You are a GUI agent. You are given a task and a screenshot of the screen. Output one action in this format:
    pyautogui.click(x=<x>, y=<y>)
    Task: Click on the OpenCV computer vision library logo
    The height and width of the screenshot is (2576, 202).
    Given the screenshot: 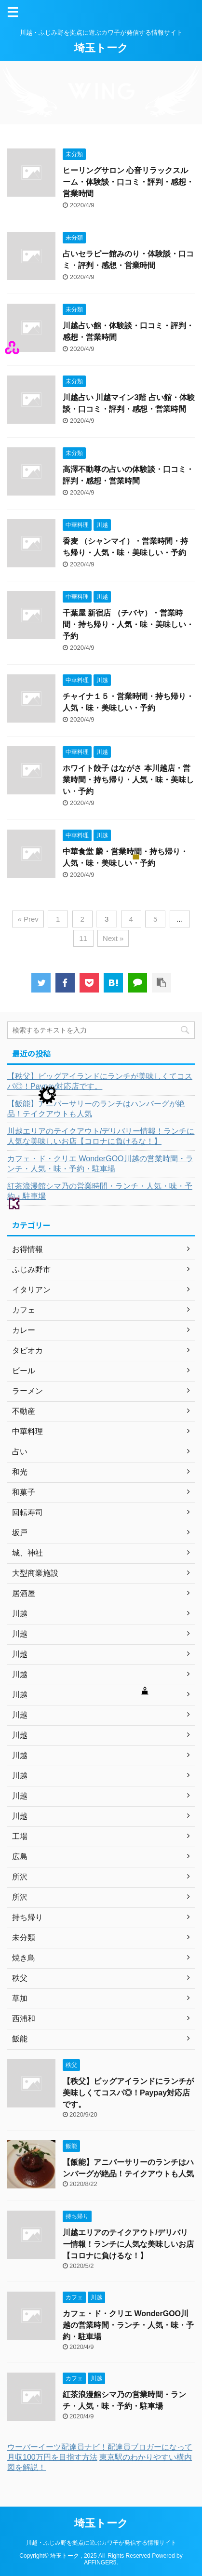 What is the action you would take?
    pyautogui.click(x=12, y=348)
    